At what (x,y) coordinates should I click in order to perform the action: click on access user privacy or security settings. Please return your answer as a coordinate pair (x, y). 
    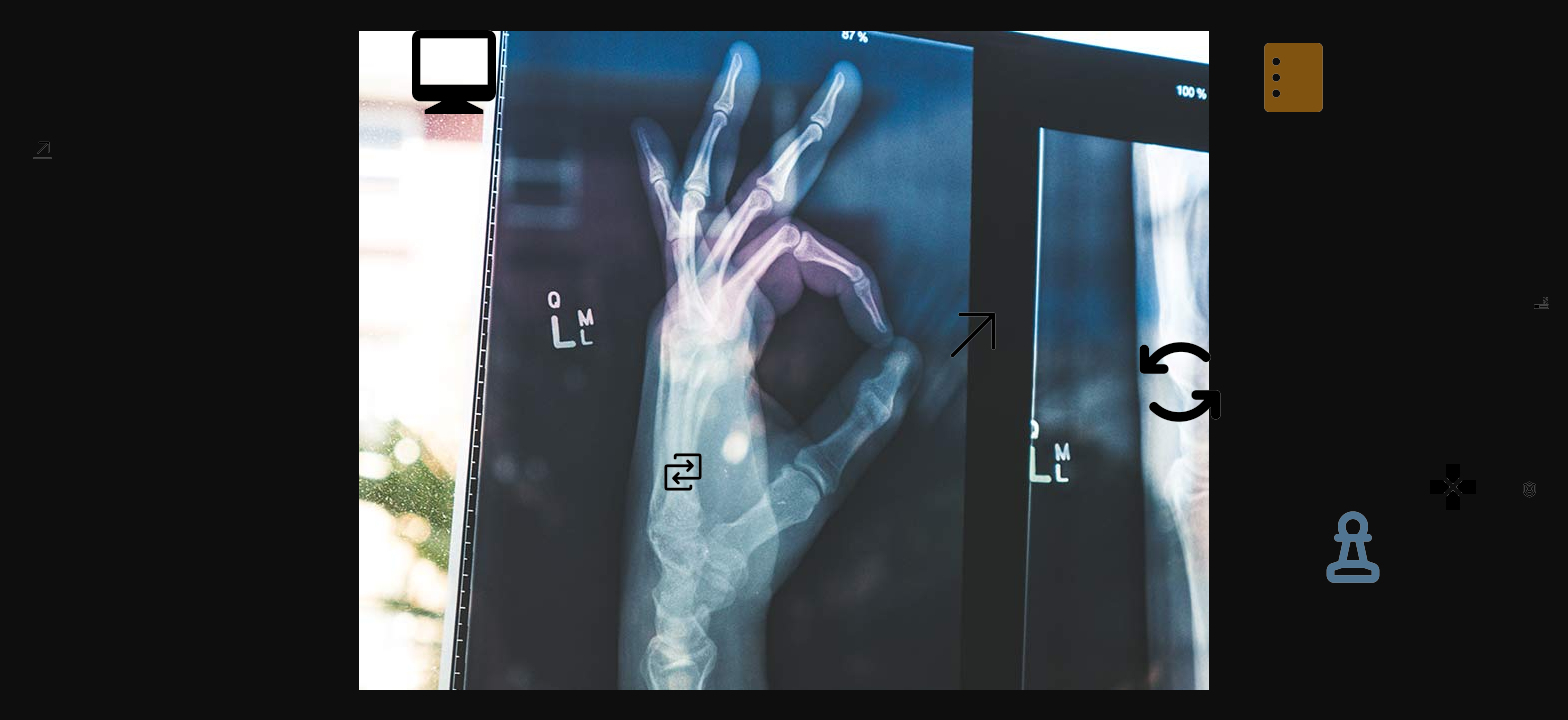
    Looking at the image, I should click on (1529, 489).